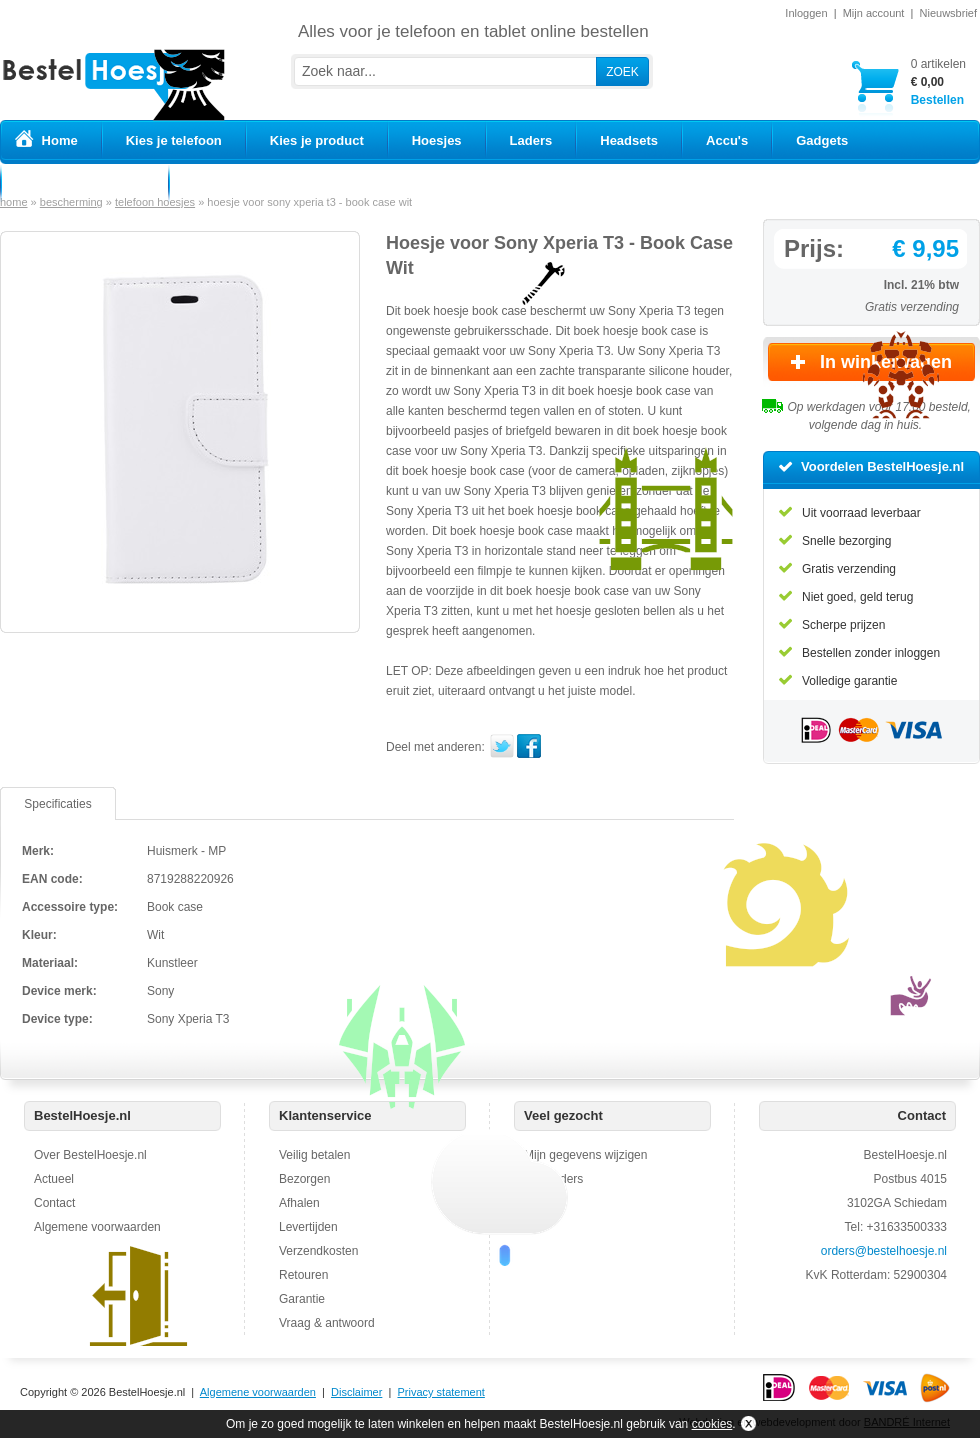  I want to click on represents a nature or plant-based ability in a game, so click(786, 904).